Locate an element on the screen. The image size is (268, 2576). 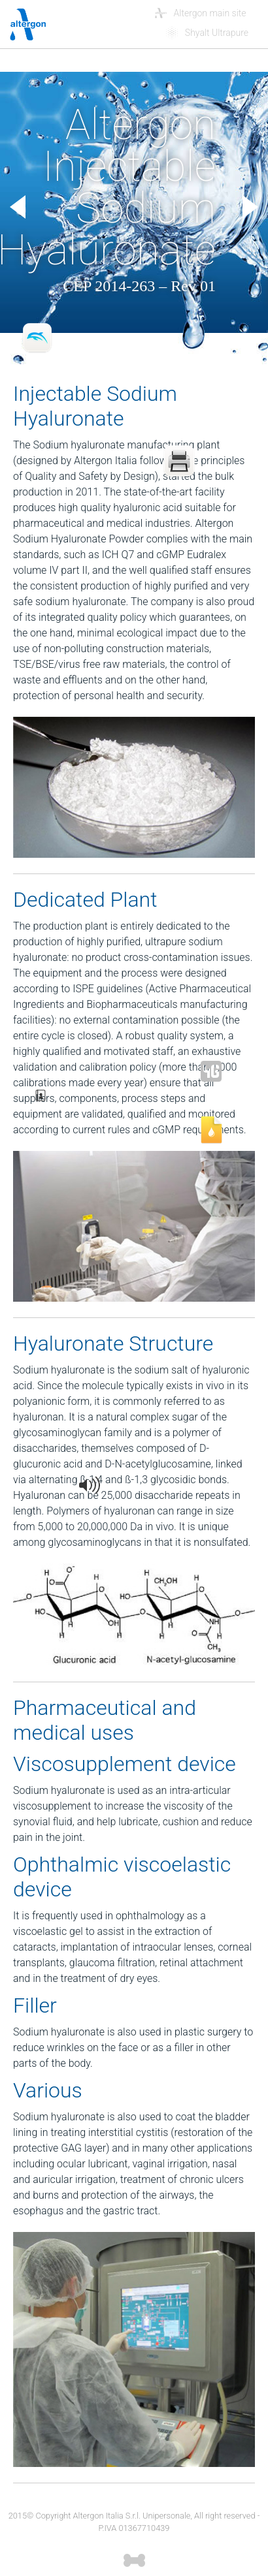
indicates active 4G cellular network connection is located at coordinates (211, 1071).